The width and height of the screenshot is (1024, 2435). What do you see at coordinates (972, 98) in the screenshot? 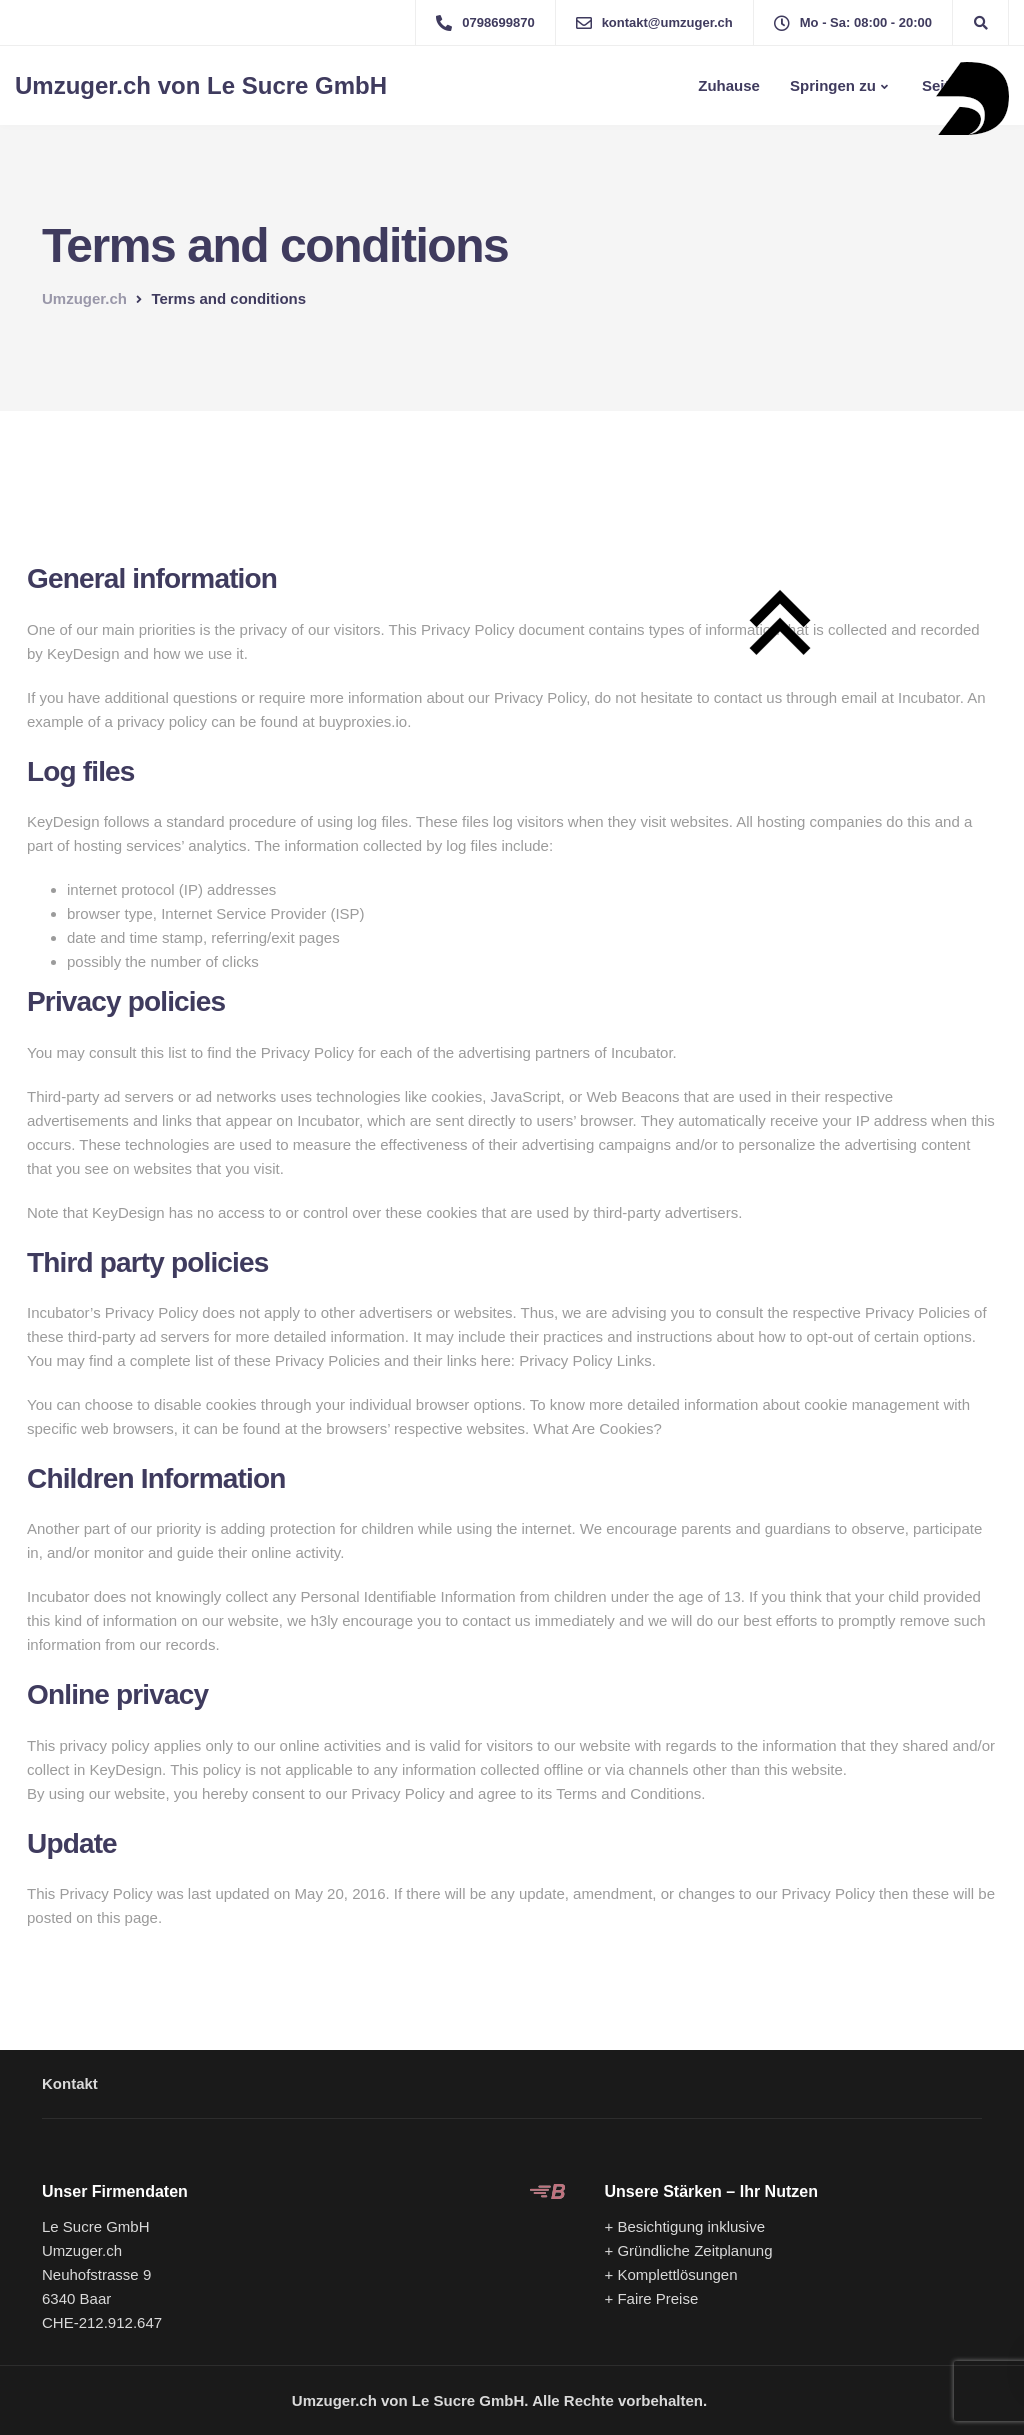
I see `open deepnote collaborative notebook` at bounding box center [972, 98].